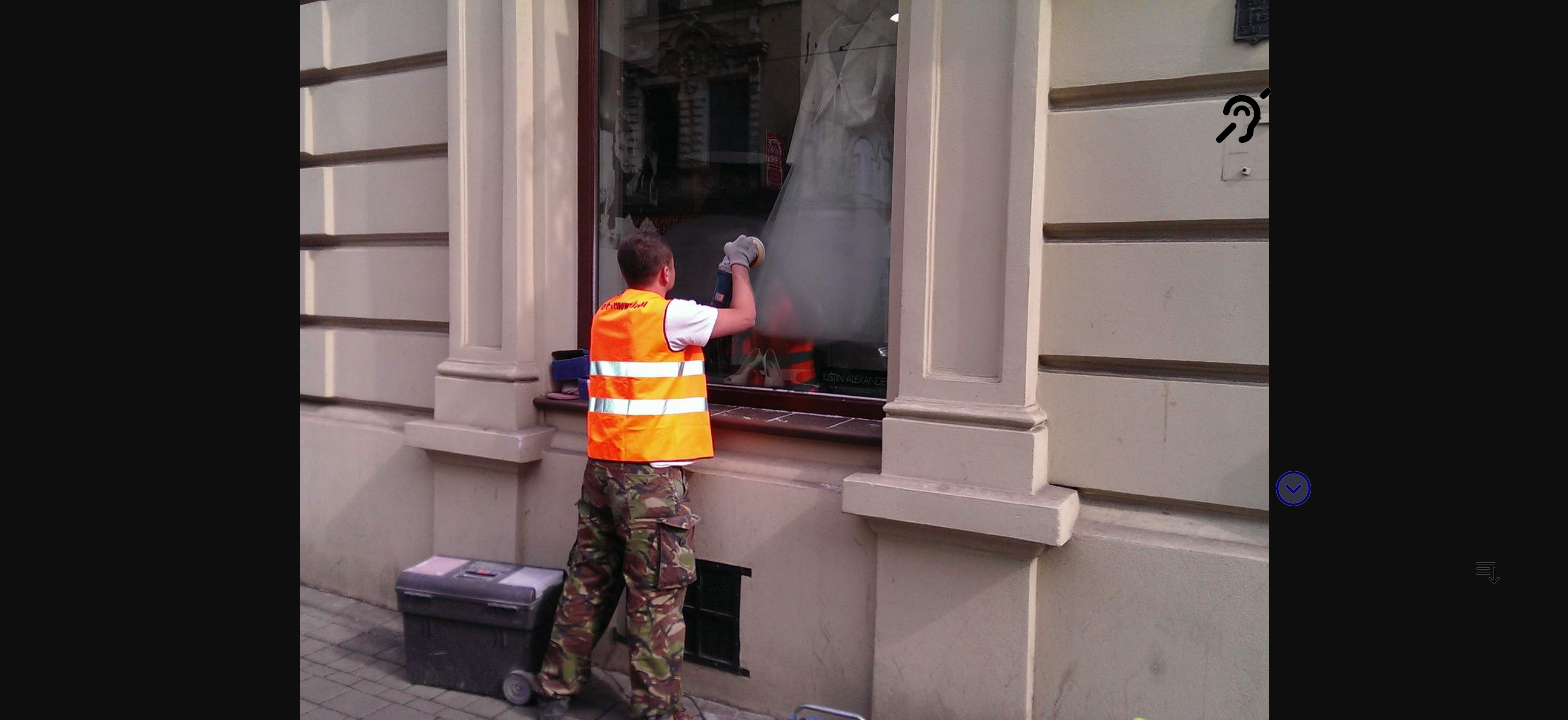 Image resolution: width=1568 pixels, height=720 pixels. What do you see at coordinates (1293, 488) in the screenshot?
I see `expand dropdown menu or content` at bounding box center [1293, 488].